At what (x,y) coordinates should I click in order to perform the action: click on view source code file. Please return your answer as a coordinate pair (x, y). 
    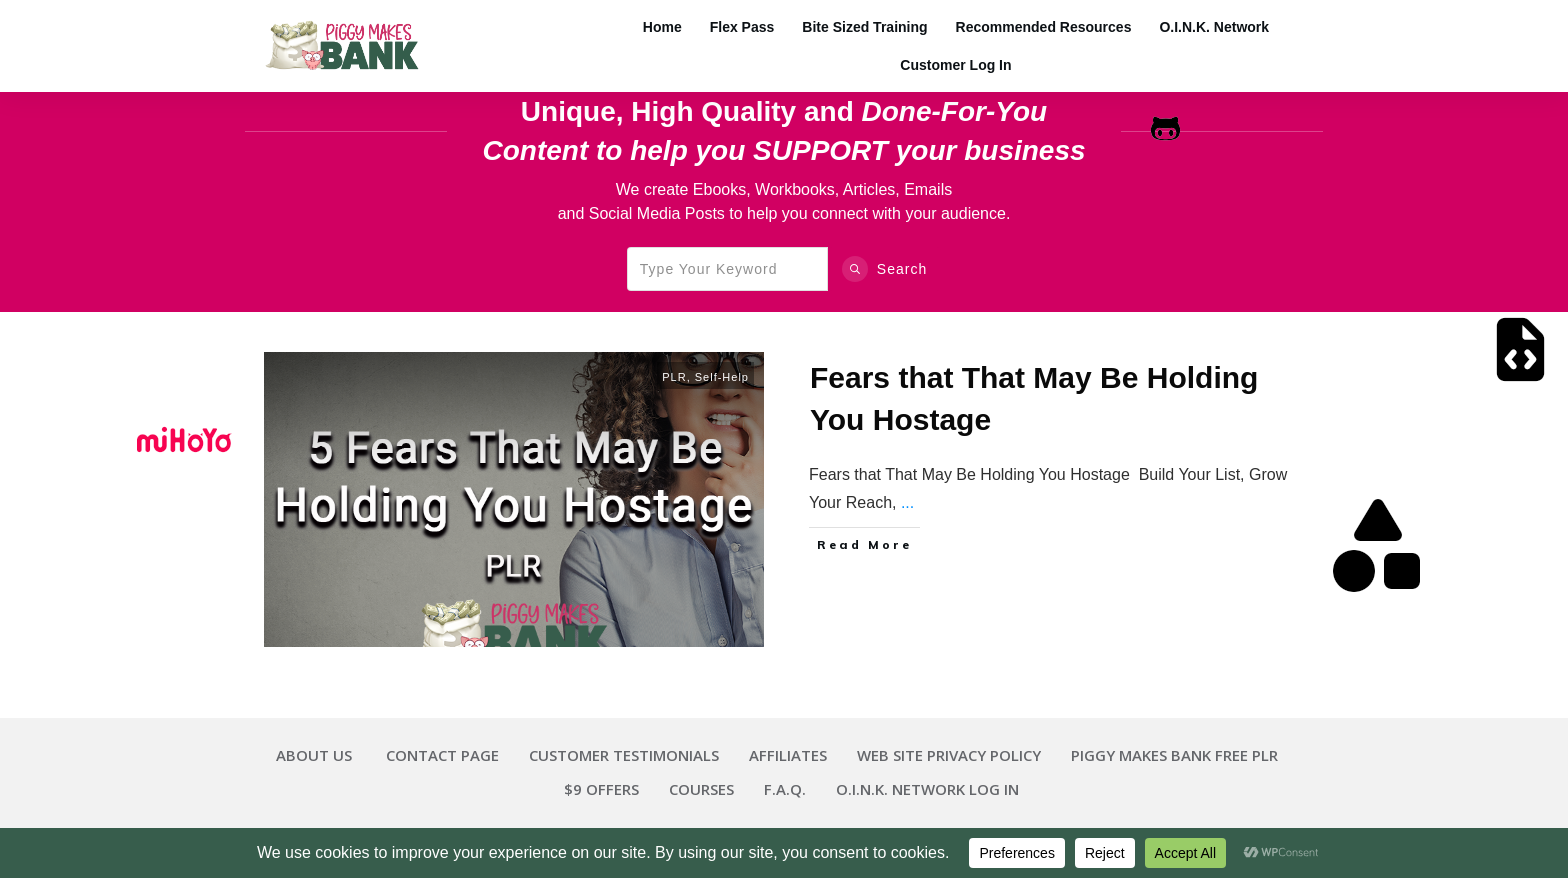
    Looking at the image, I should click on (1520, 349).